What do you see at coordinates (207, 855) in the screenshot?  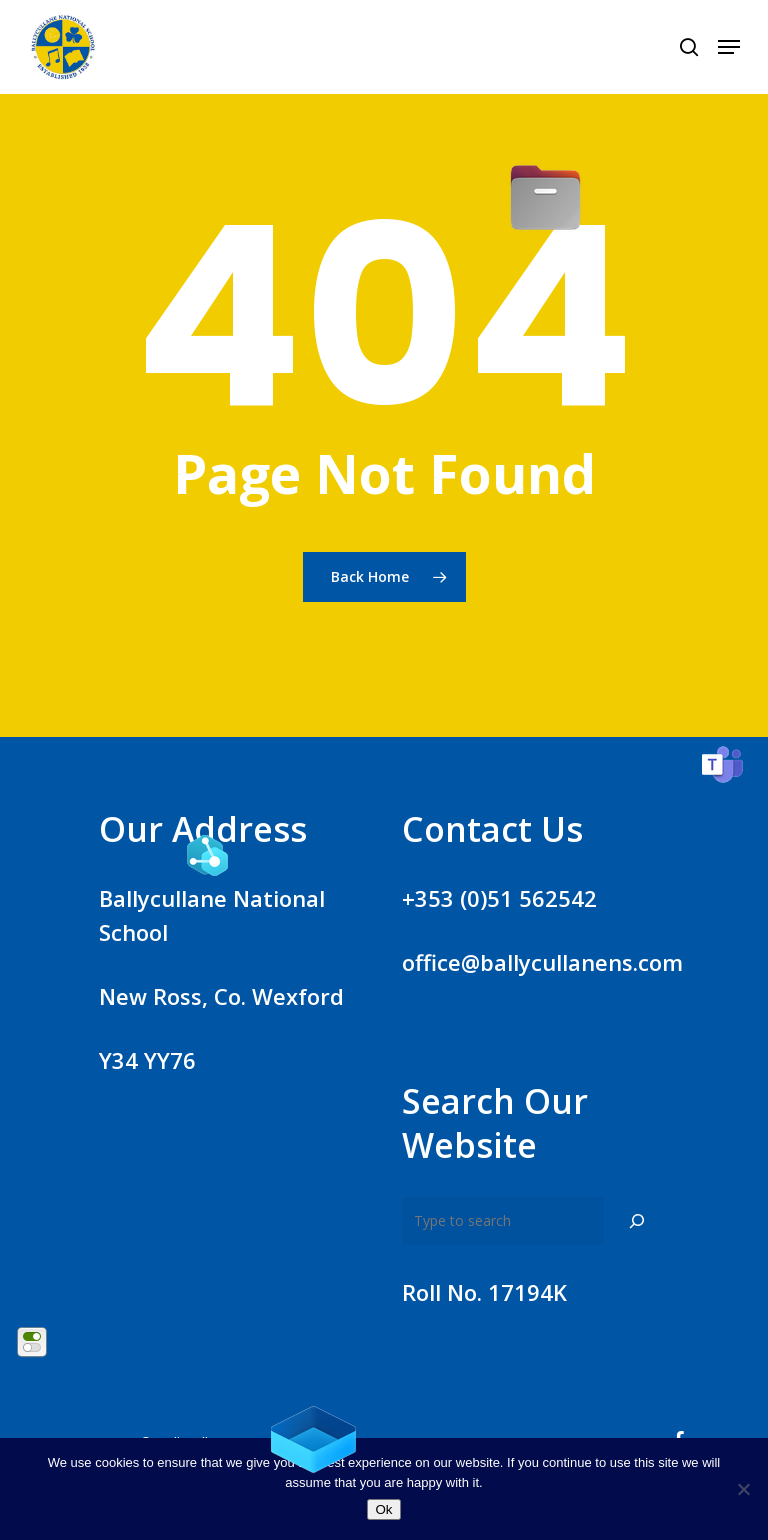 I see `open the twins app for managing paired or linked items` at bounding box center [207, 855].